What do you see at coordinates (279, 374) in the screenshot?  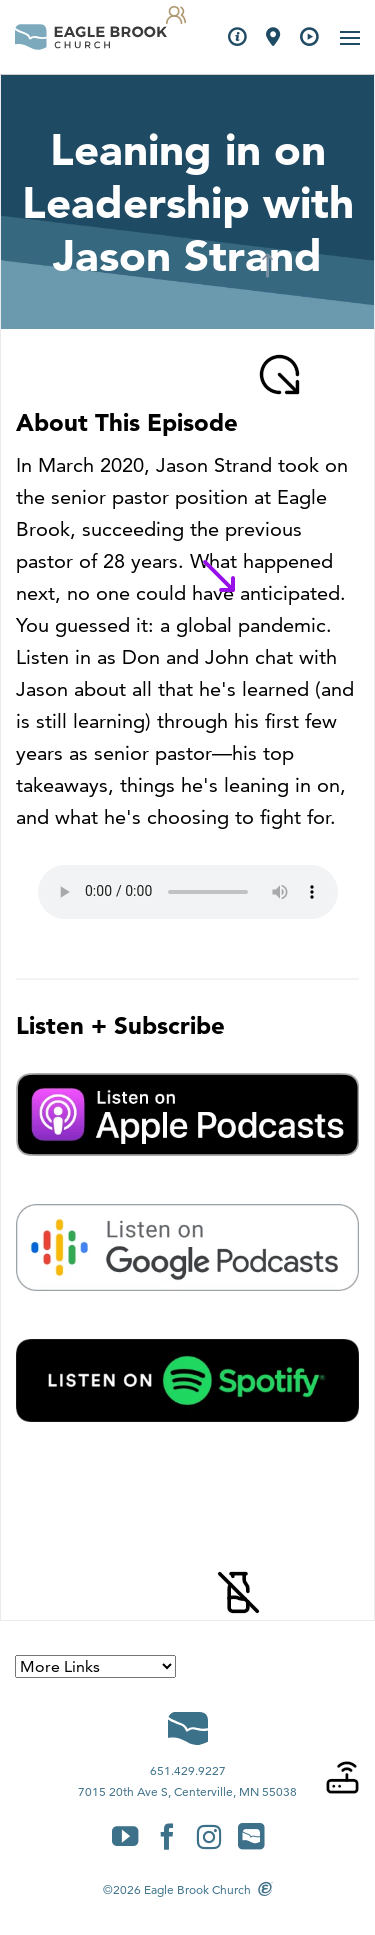 I see `expand content to bottom-right` at bounding box center [279, 374].